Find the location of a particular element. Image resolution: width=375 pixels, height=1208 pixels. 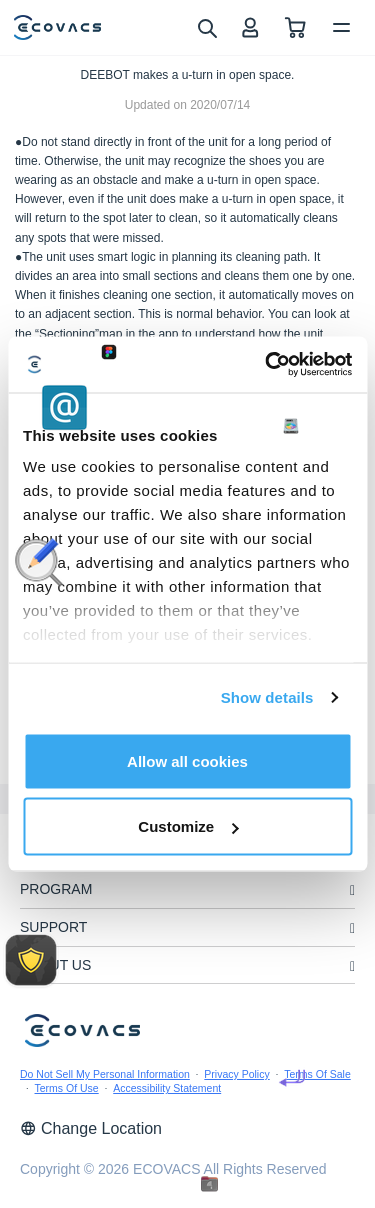

open vpn settings and preferences is located at coordinates (31, 961).